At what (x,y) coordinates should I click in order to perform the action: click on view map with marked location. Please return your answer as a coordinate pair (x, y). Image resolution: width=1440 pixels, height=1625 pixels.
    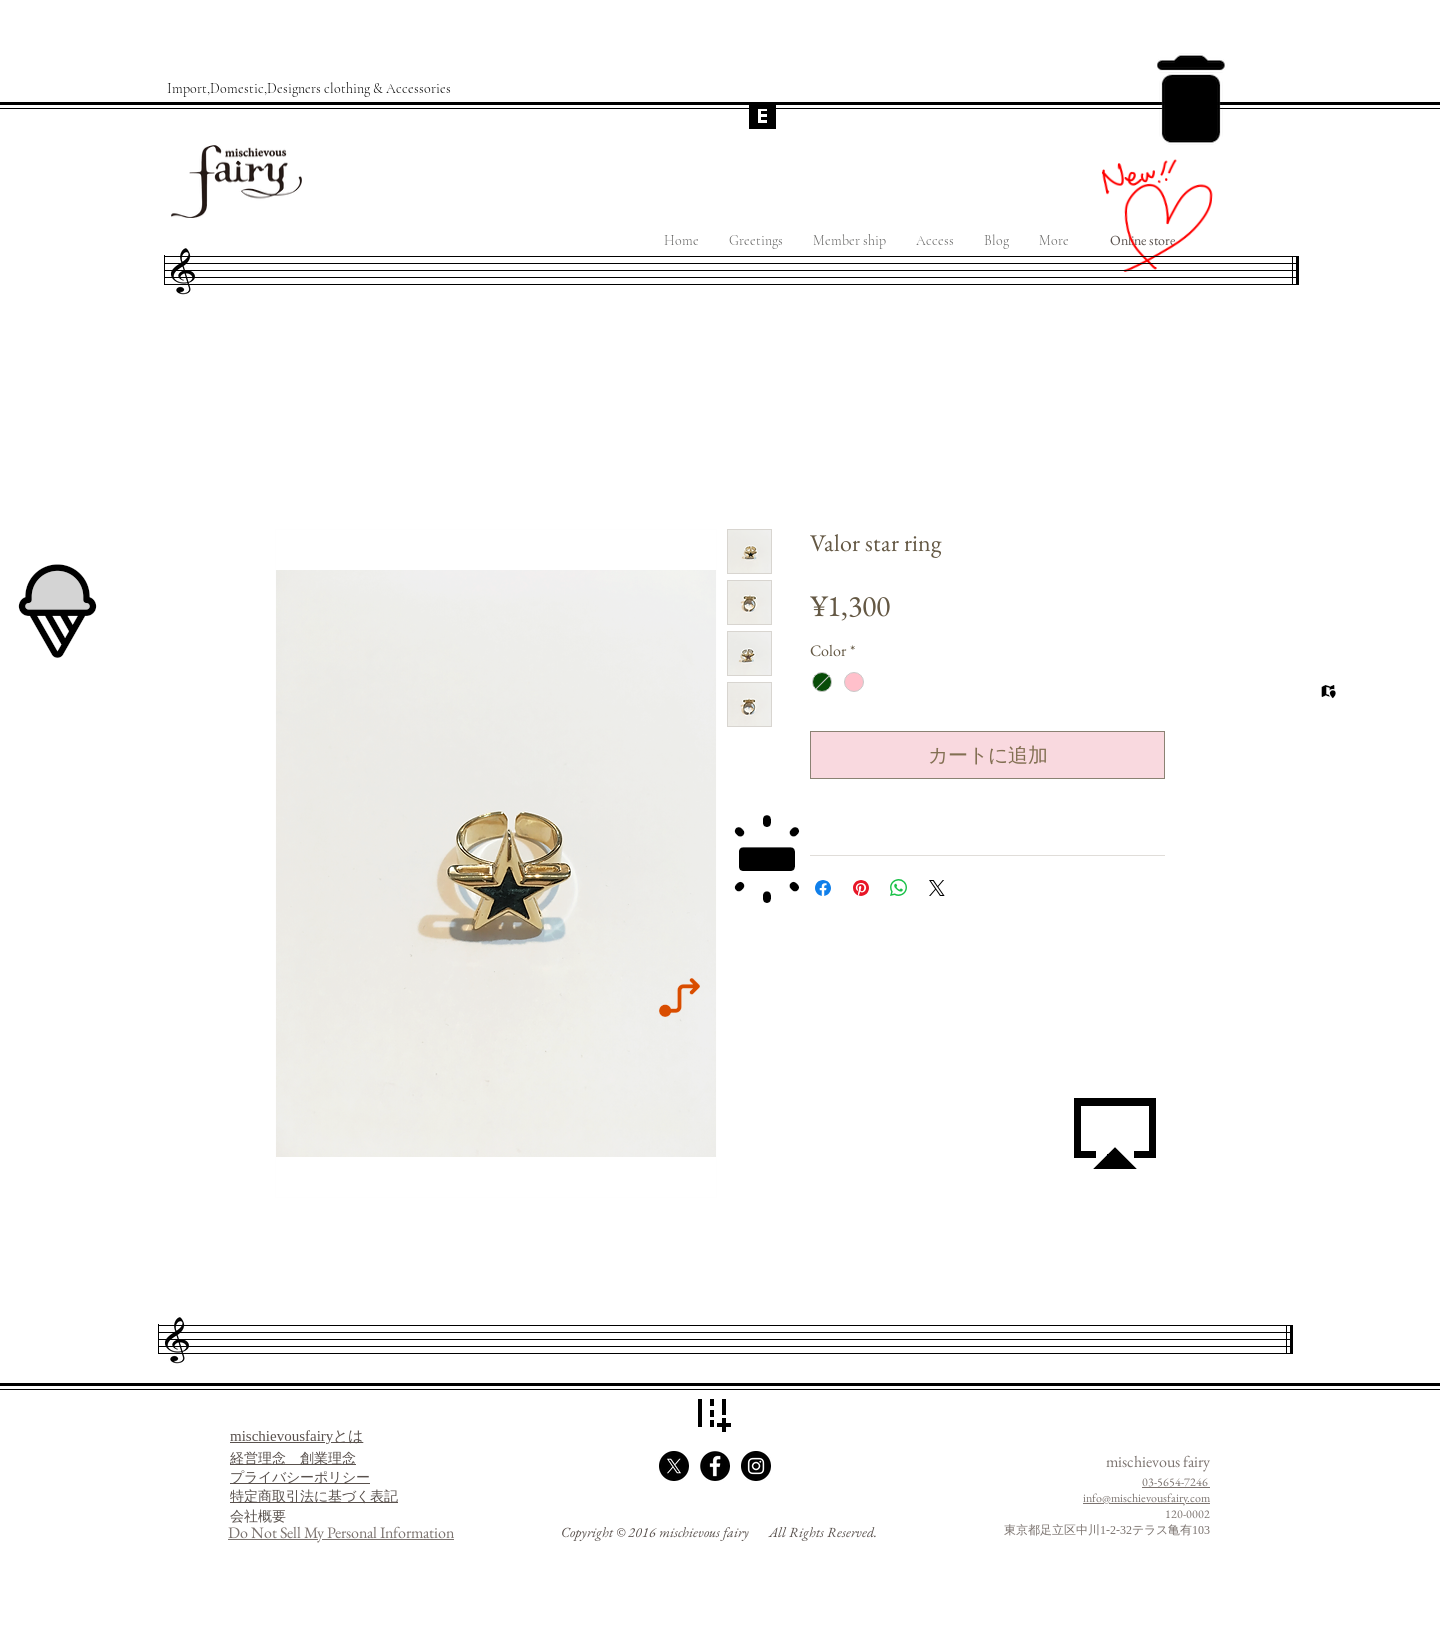
    Looking at the image, I should click on (1328, 691).